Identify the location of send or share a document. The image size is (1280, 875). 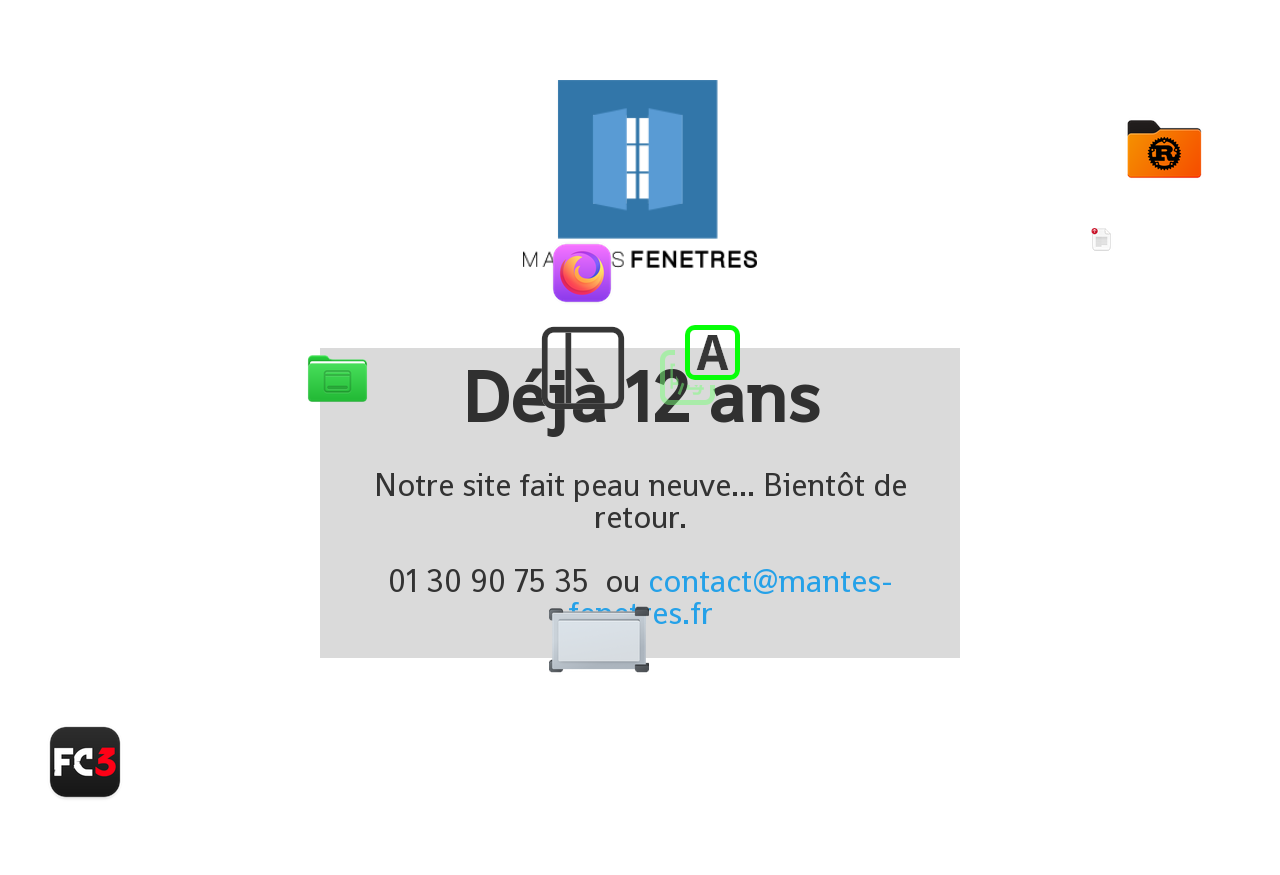
(1101, 239).